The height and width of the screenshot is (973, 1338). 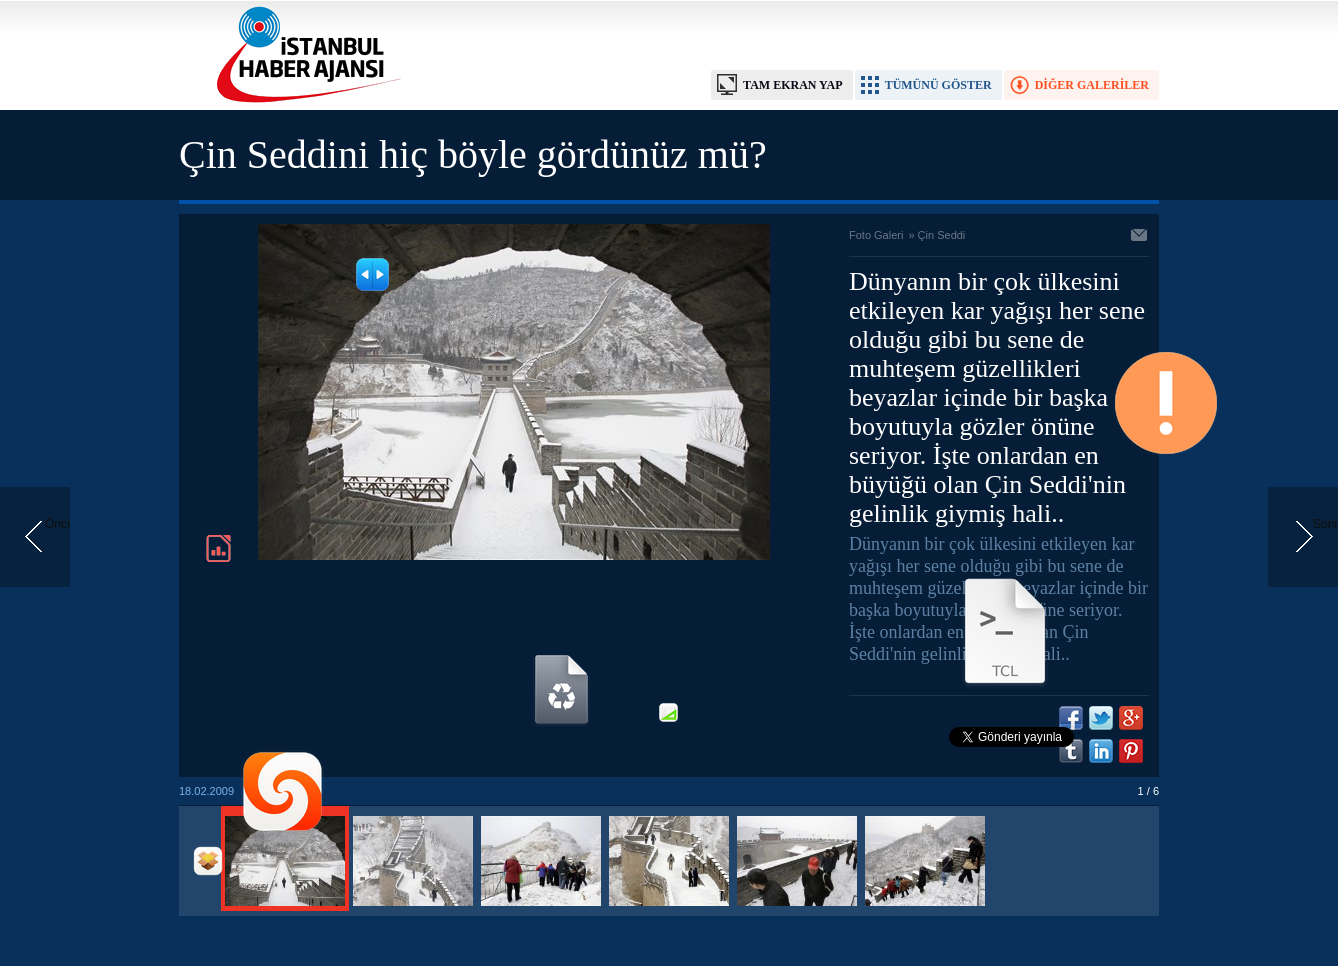 I want to click on a file marked for deletion, so click(x=561, y=690).